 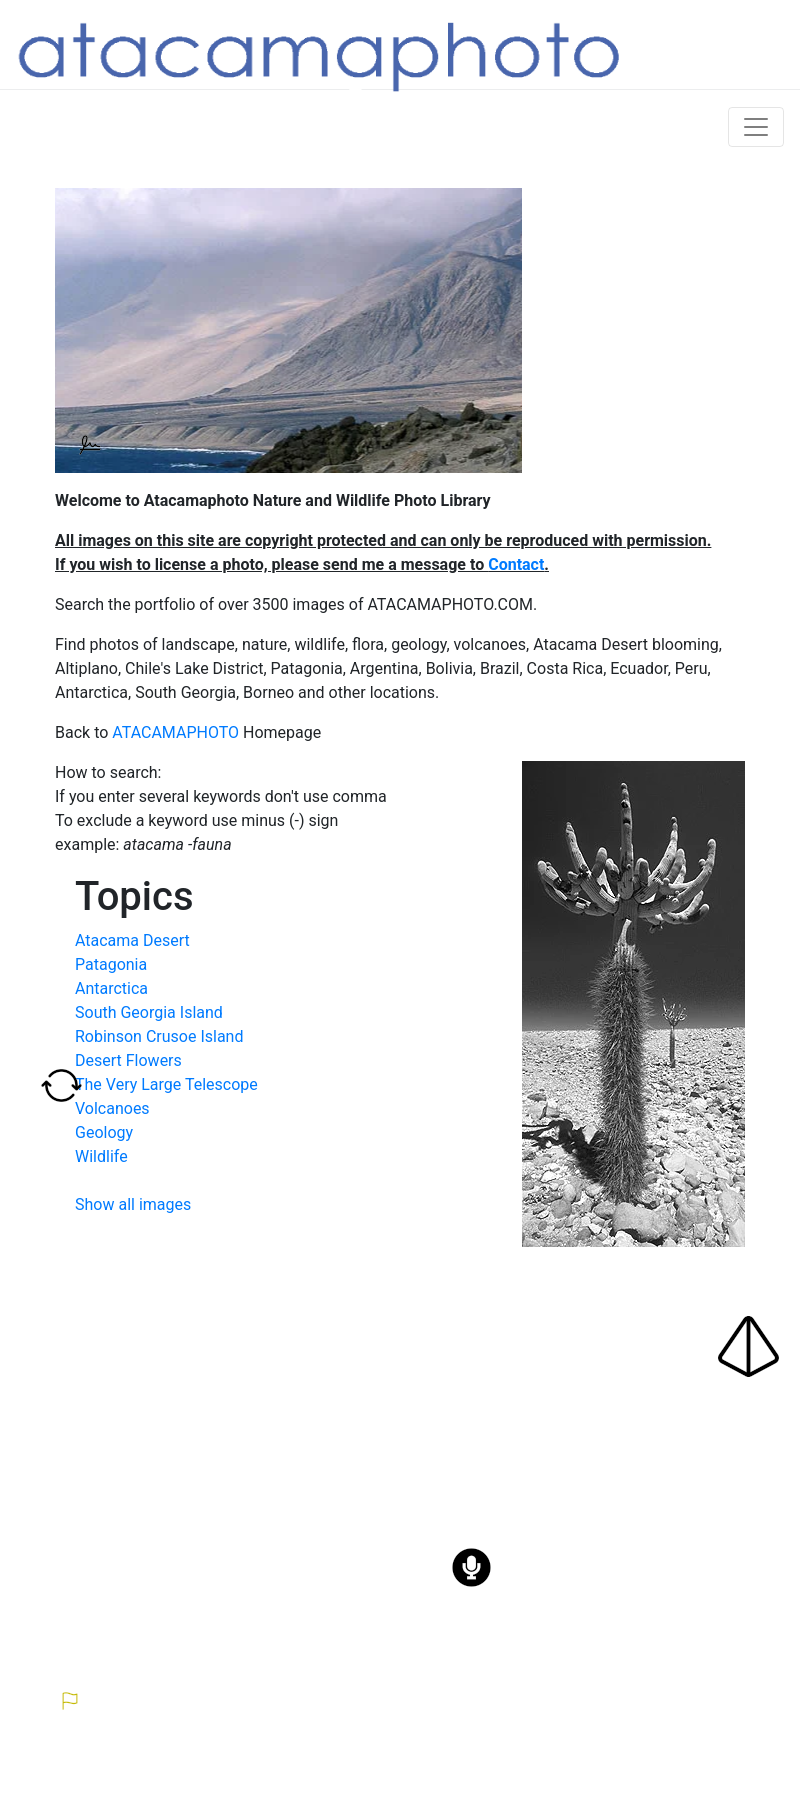 What do you see at coordinates (90, 445) in the screenshot?
I see `add your signature to a document` at bounding box center [90, 445].